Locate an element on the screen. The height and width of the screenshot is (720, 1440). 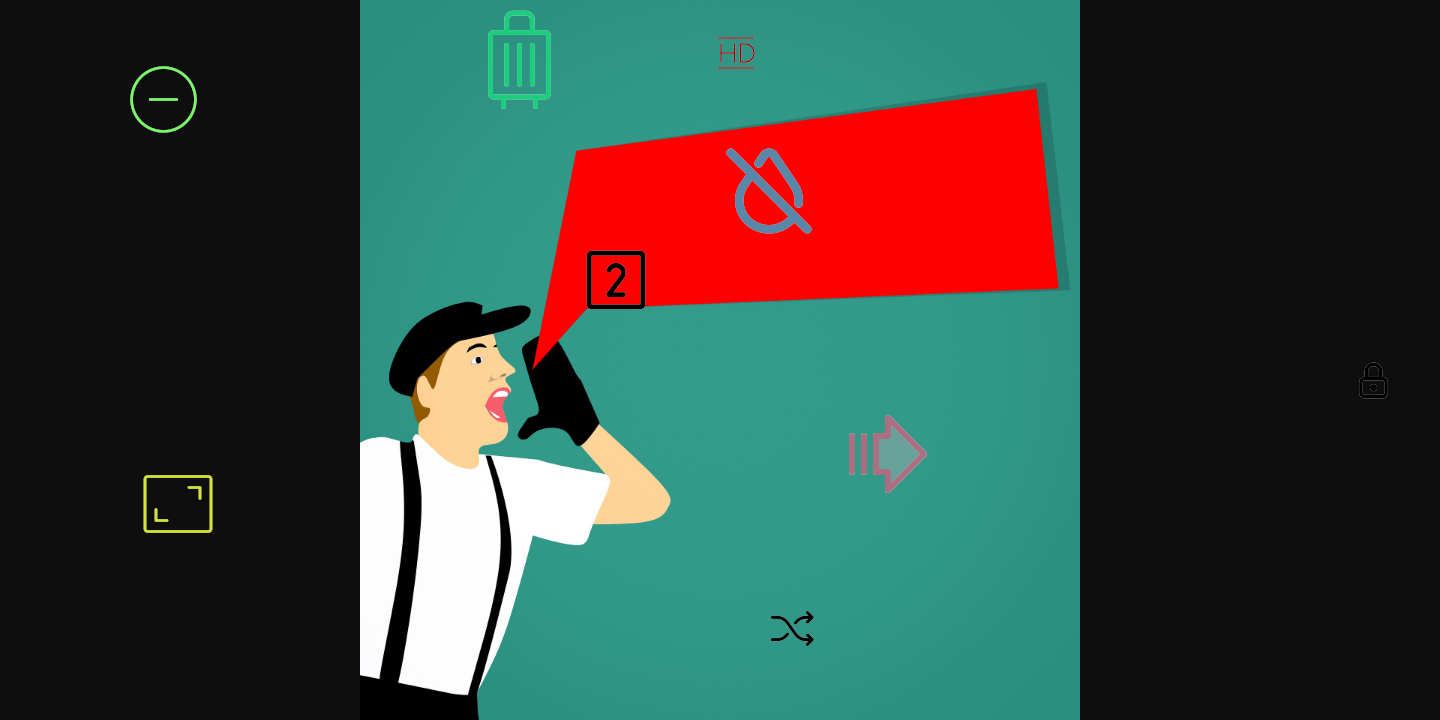
manage travel or trip details is located at coordinates (519, 61).